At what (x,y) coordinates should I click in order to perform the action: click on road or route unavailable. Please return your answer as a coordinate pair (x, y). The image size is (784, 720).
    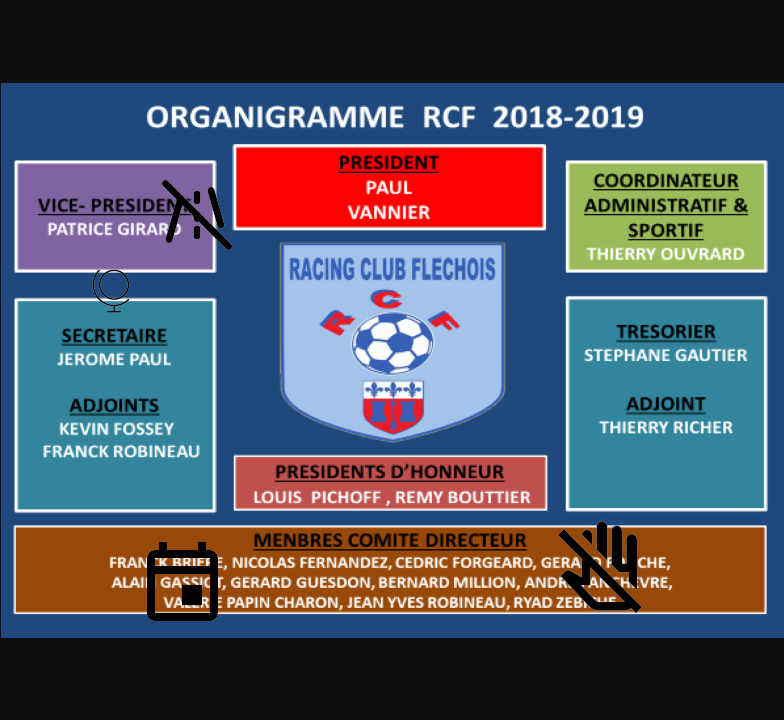
    Looking at the image, I should click on (197, 215).